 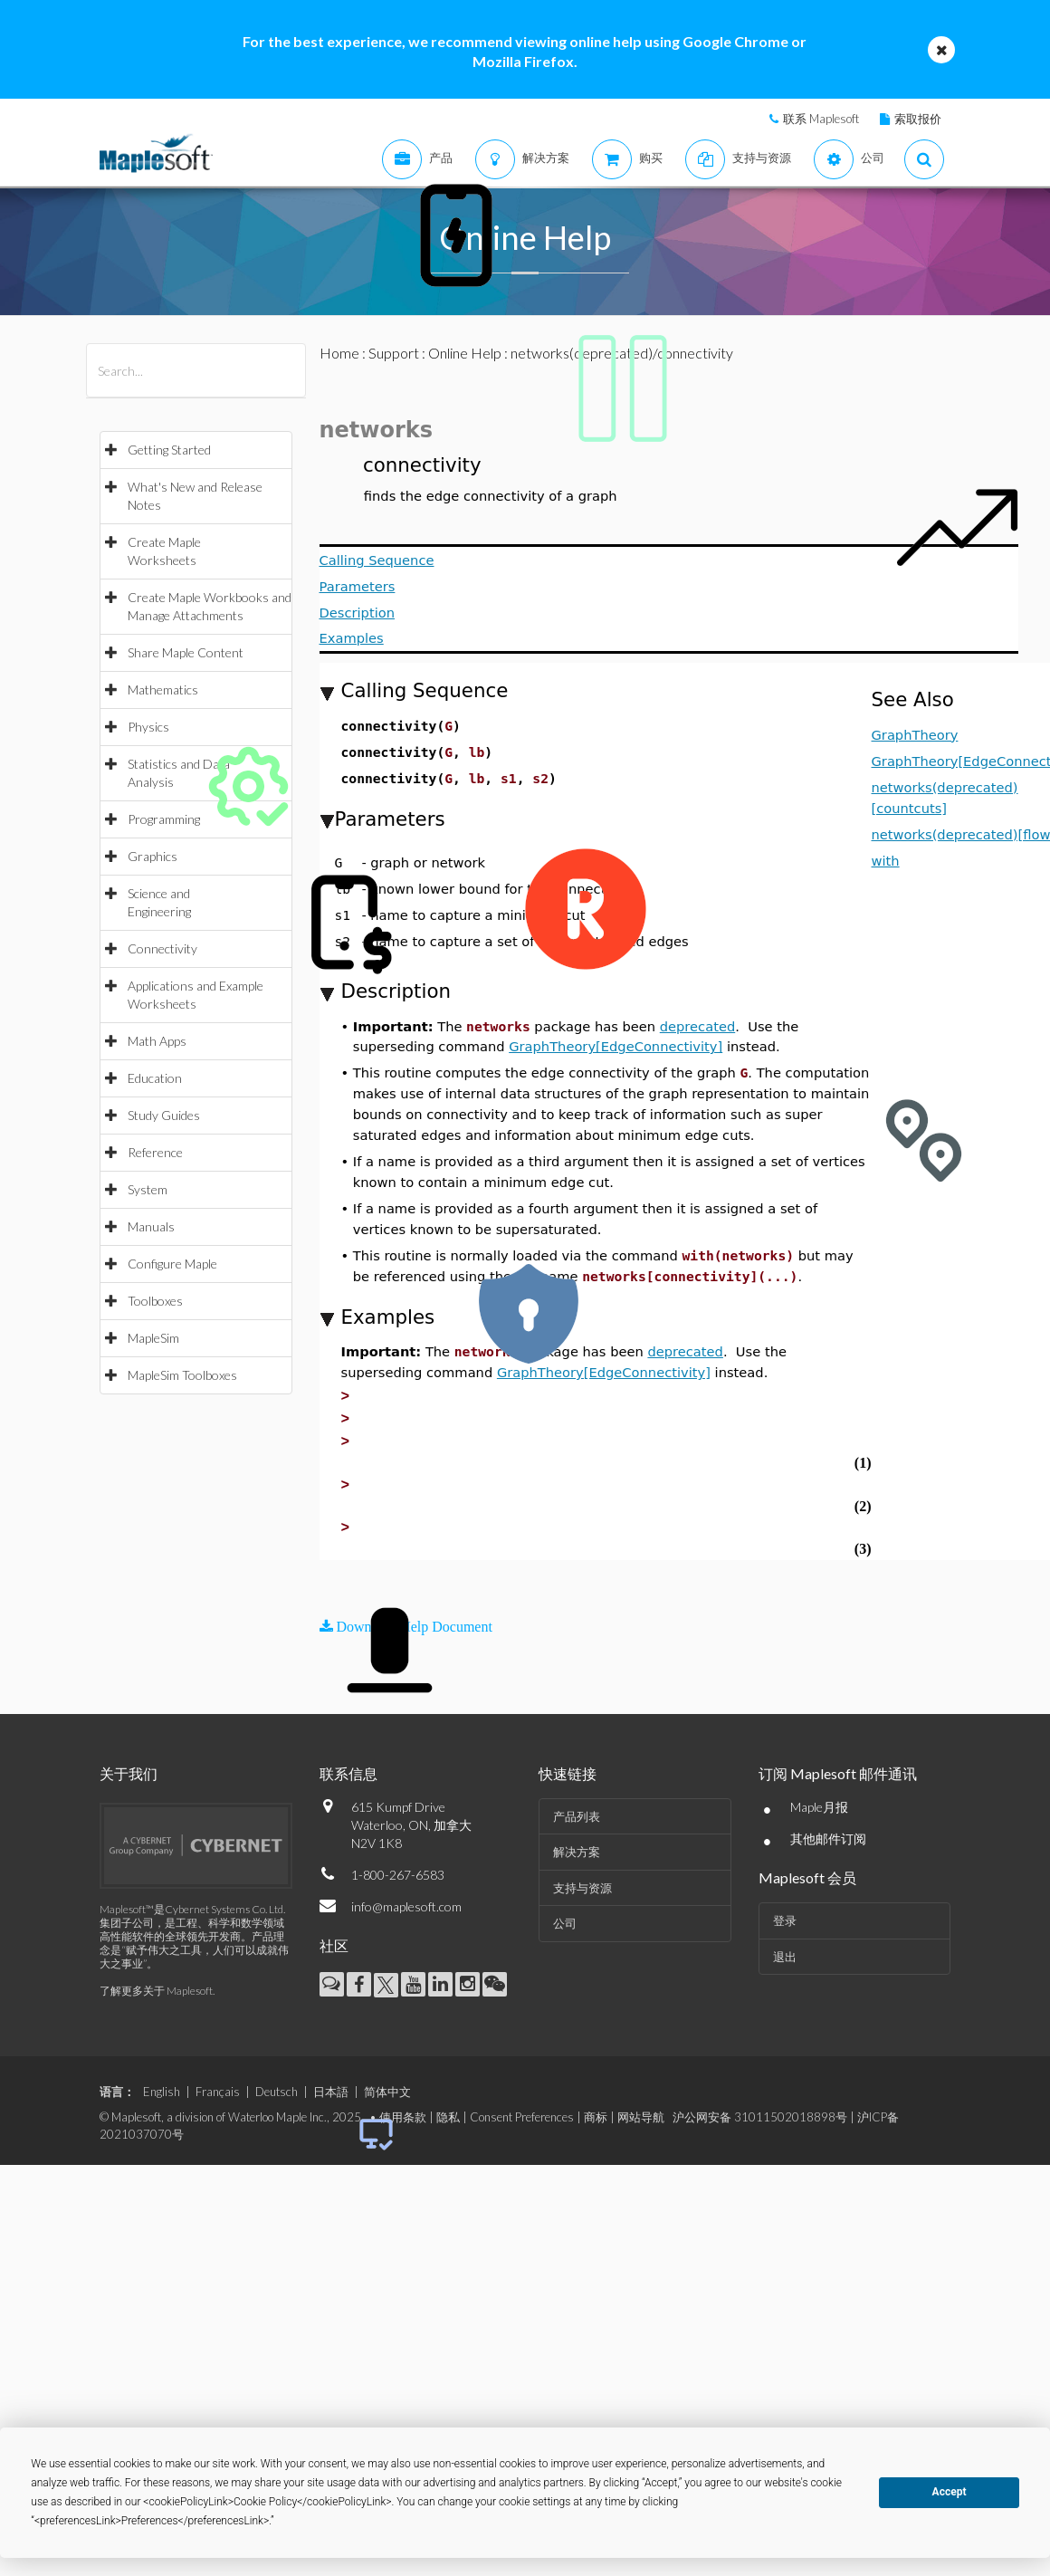 I want to click on mobile payment or banking app, so click(x=344, y=922).